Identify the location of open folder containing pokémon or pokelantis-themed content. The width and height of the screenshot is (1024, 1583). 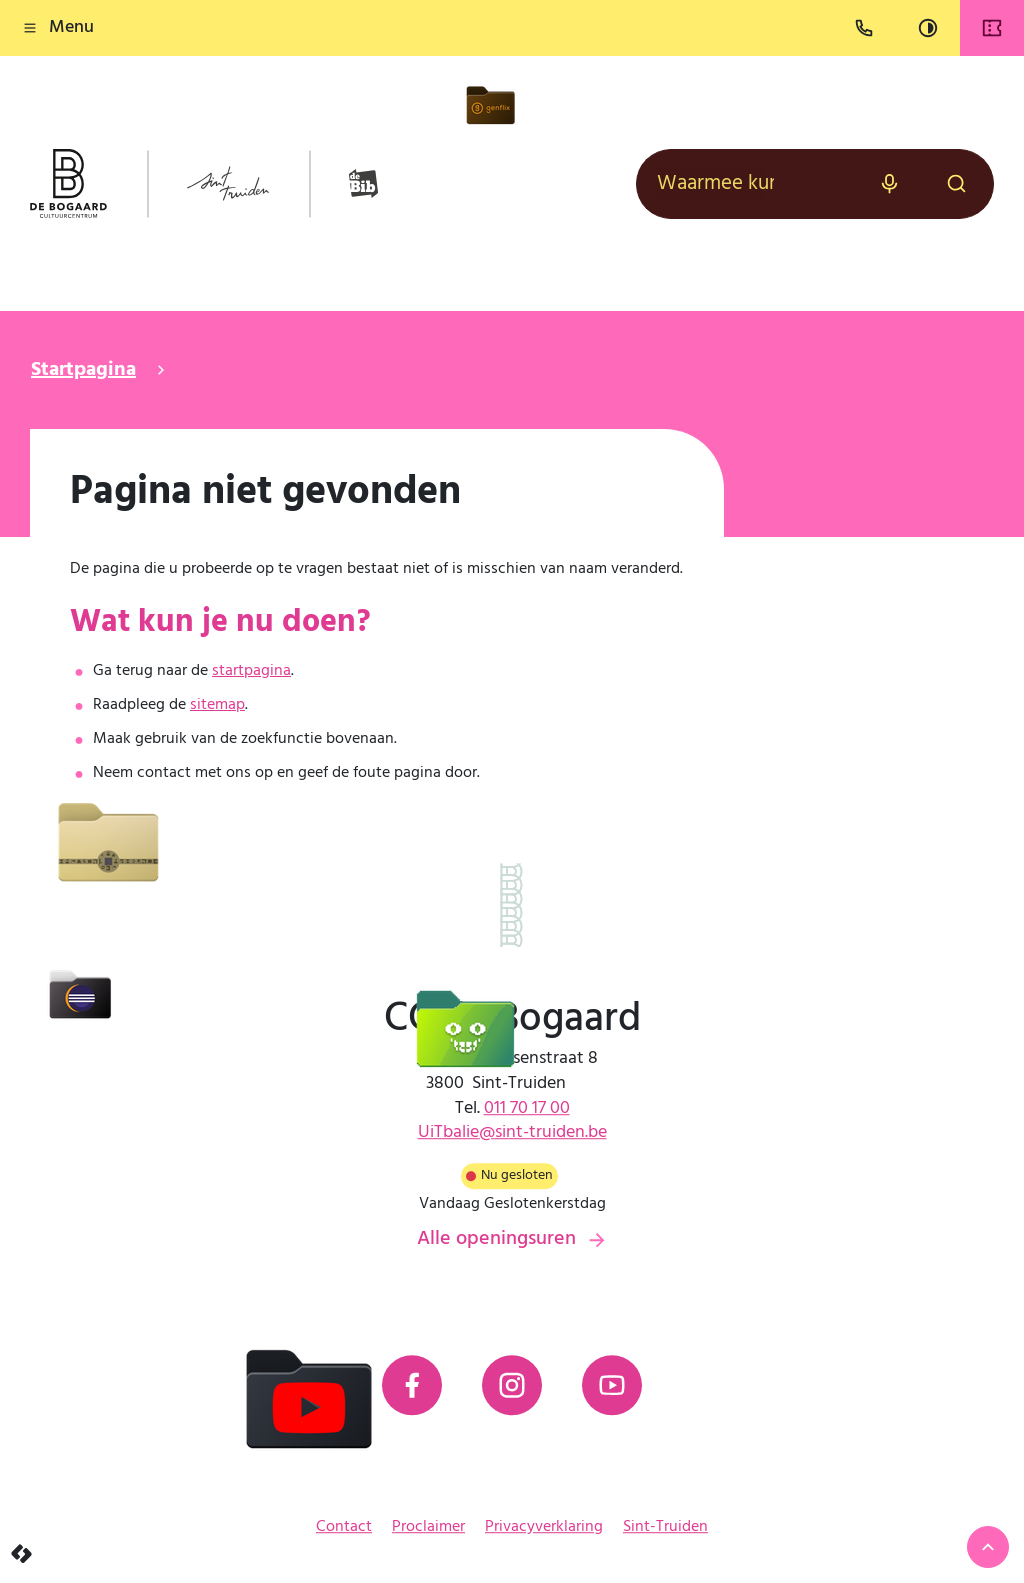
(108, 845).